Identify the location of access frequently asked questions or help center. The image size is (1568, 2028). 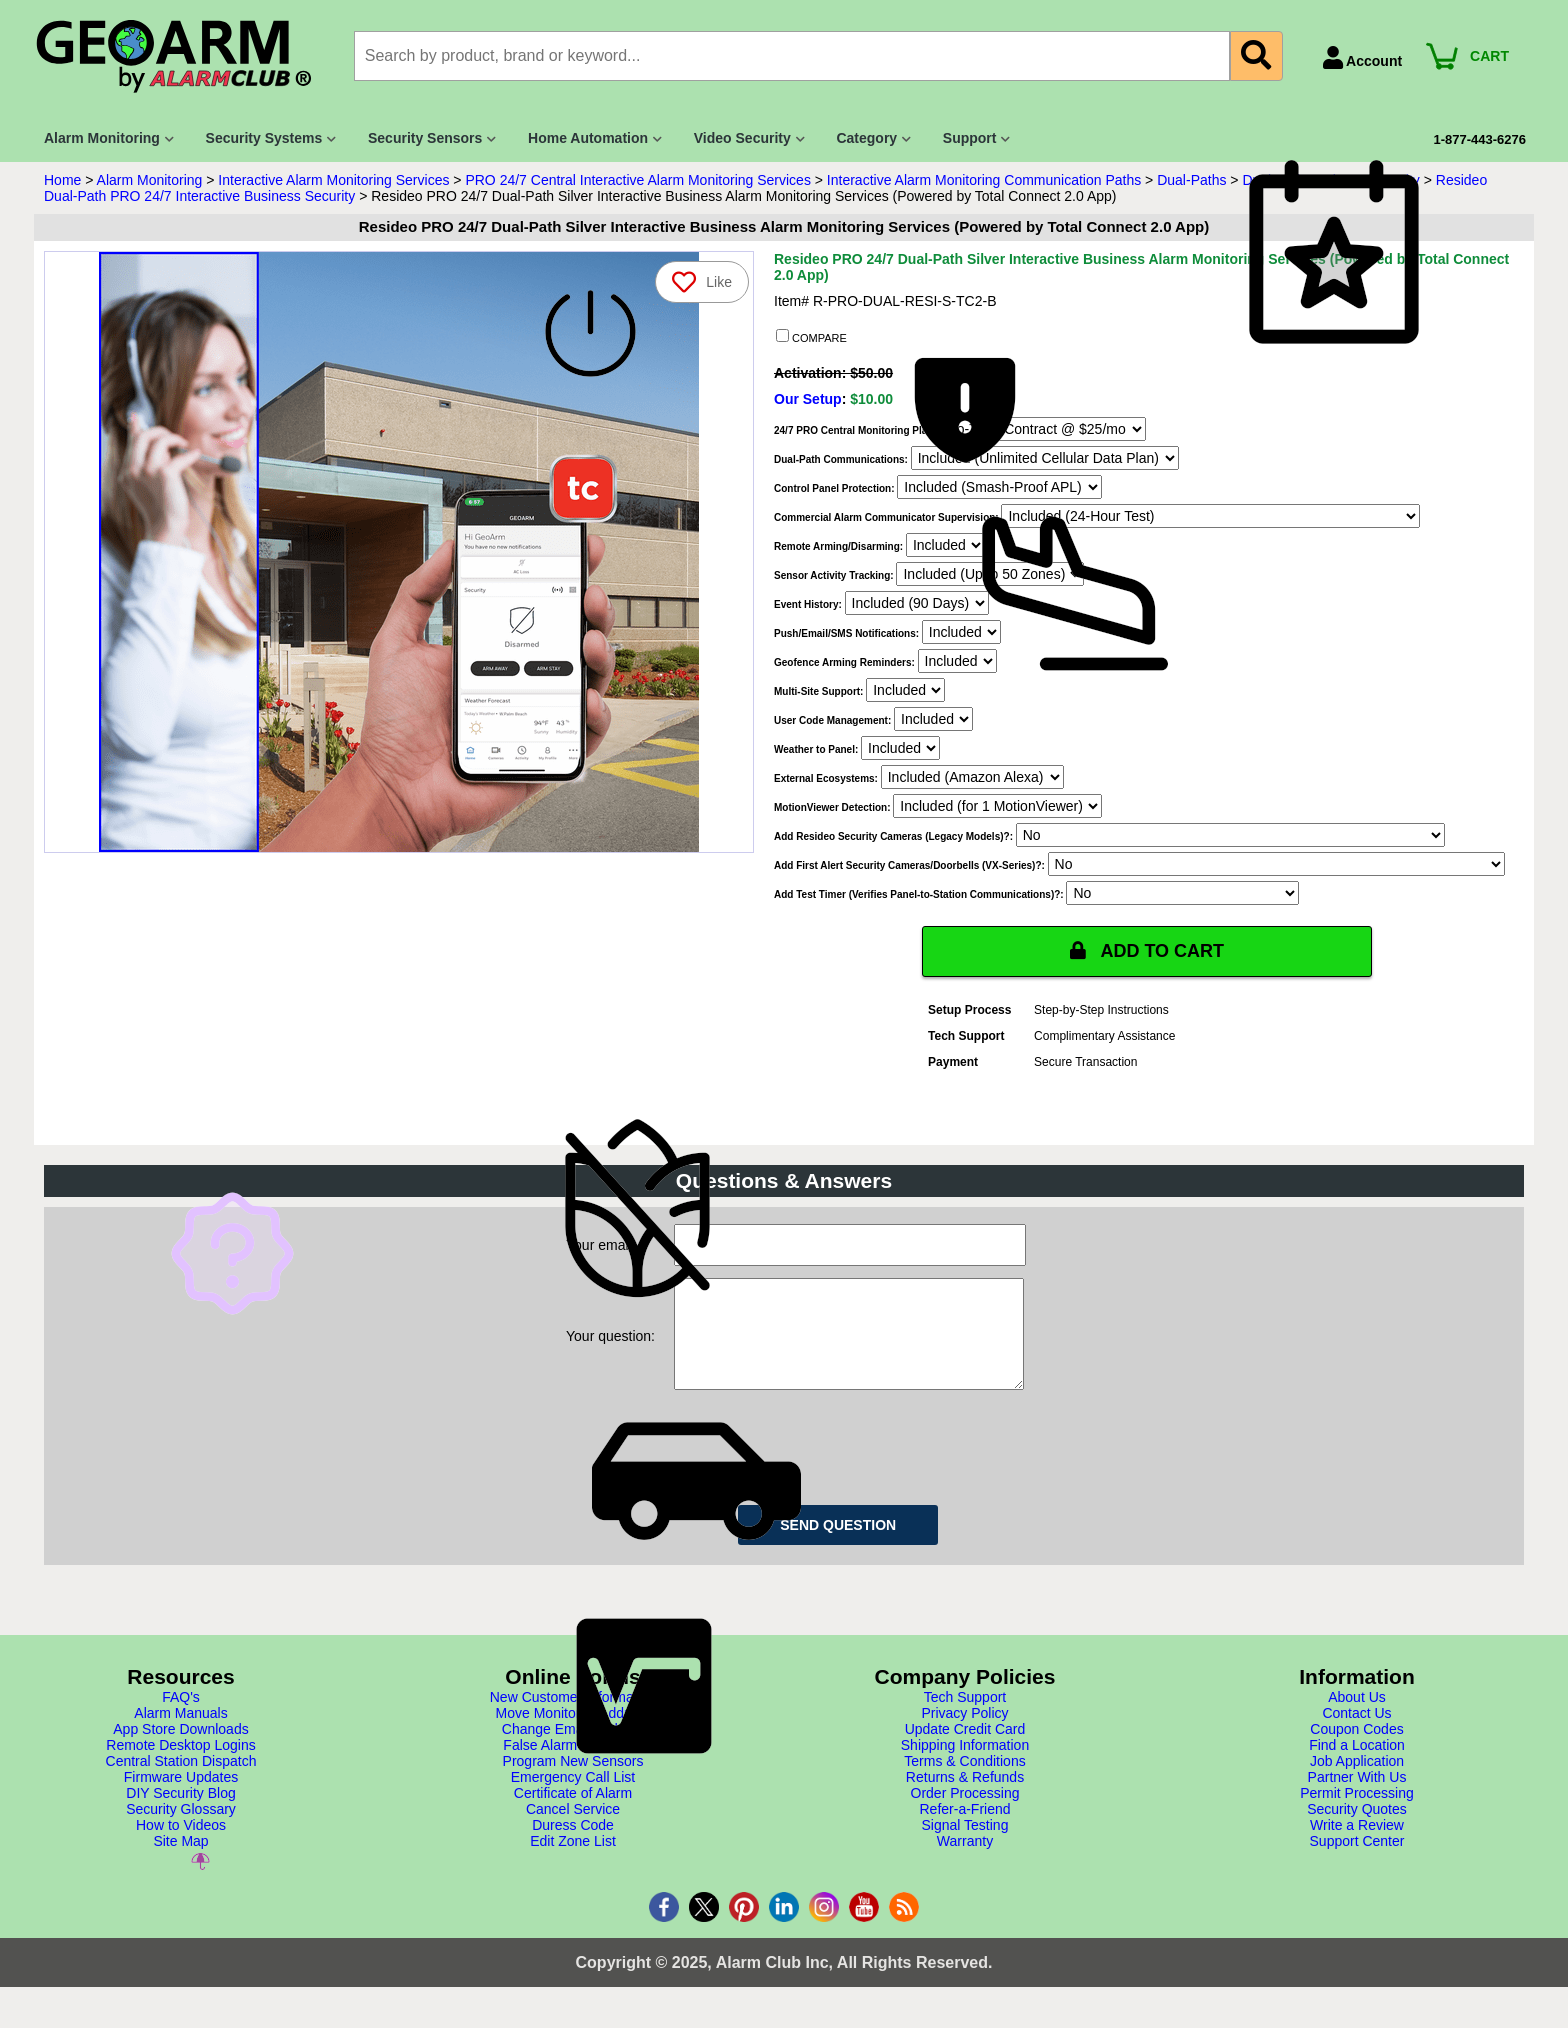
(232, 1253).